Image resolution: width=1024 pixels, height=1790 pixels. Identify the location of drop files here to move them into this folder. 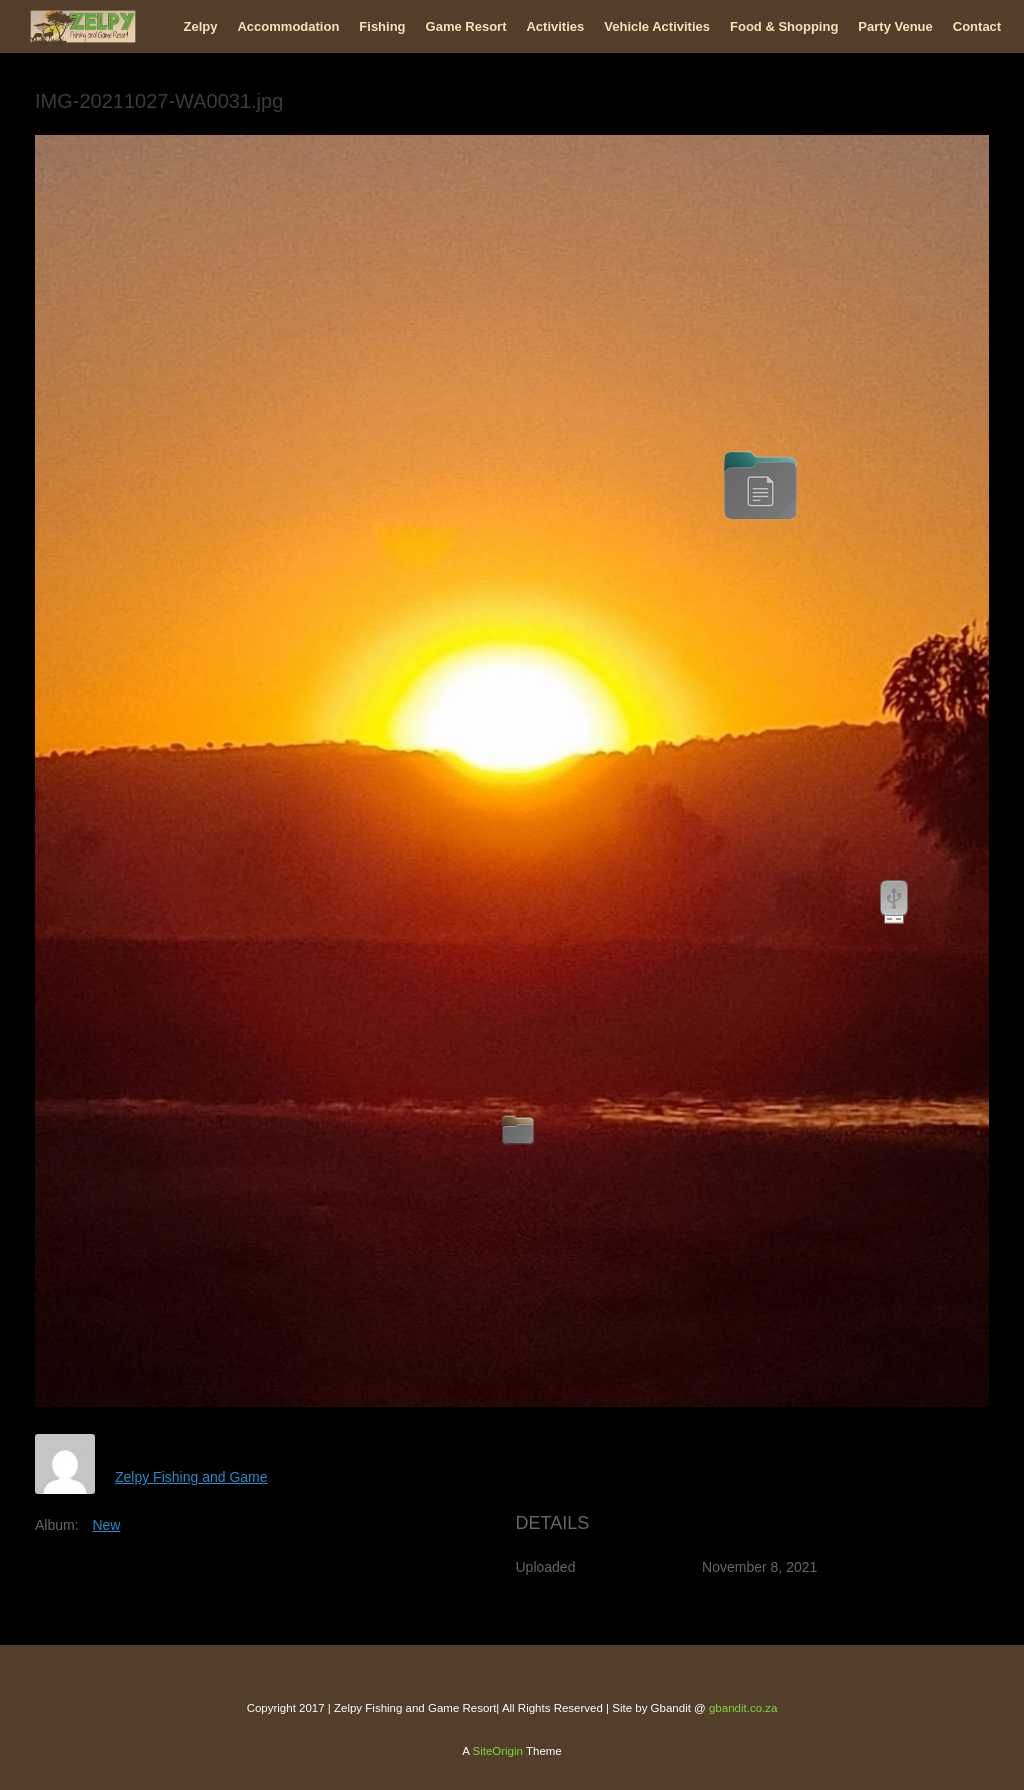
(518, 1129).